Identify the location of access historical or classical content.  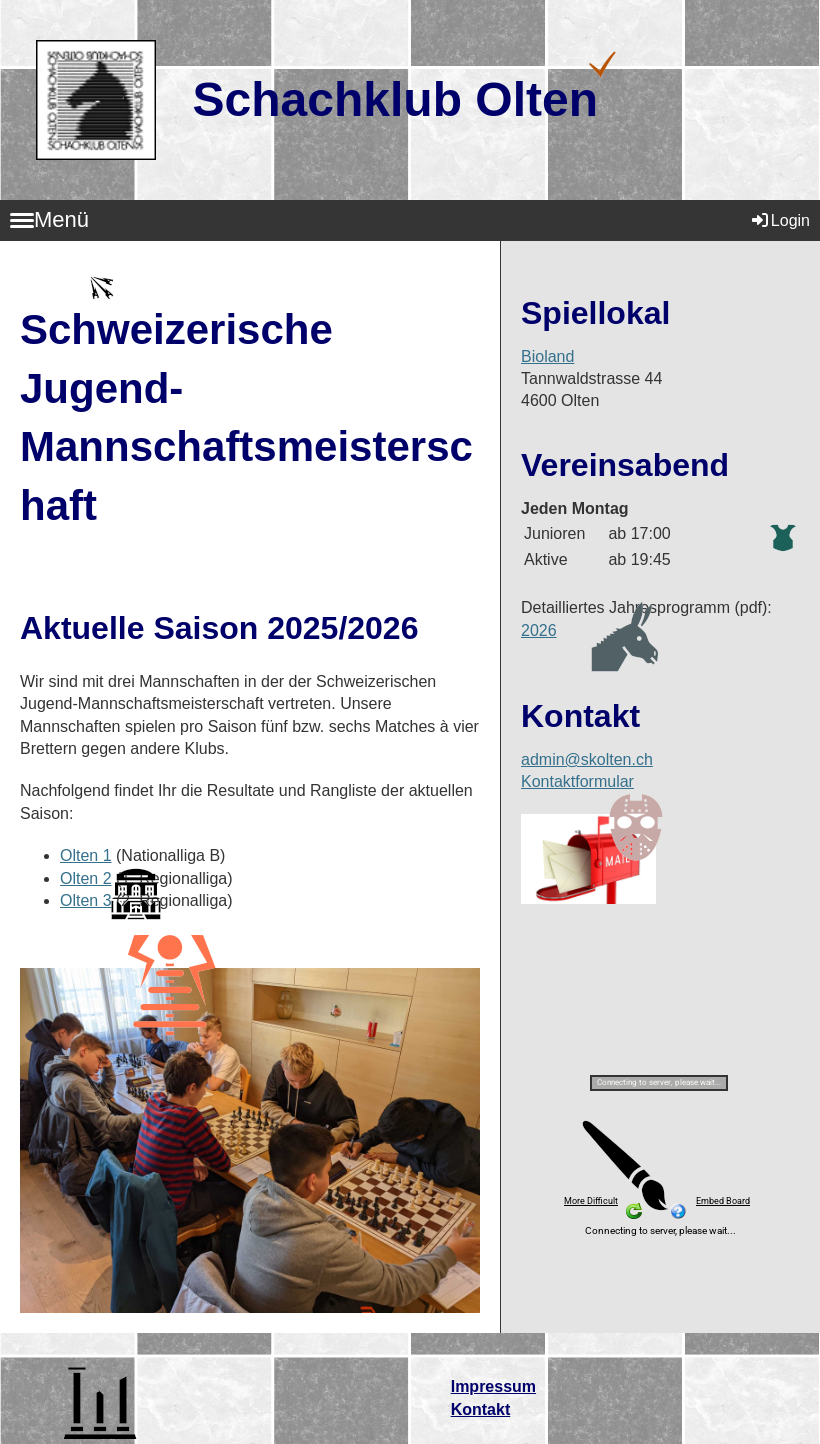
(100, 1402).